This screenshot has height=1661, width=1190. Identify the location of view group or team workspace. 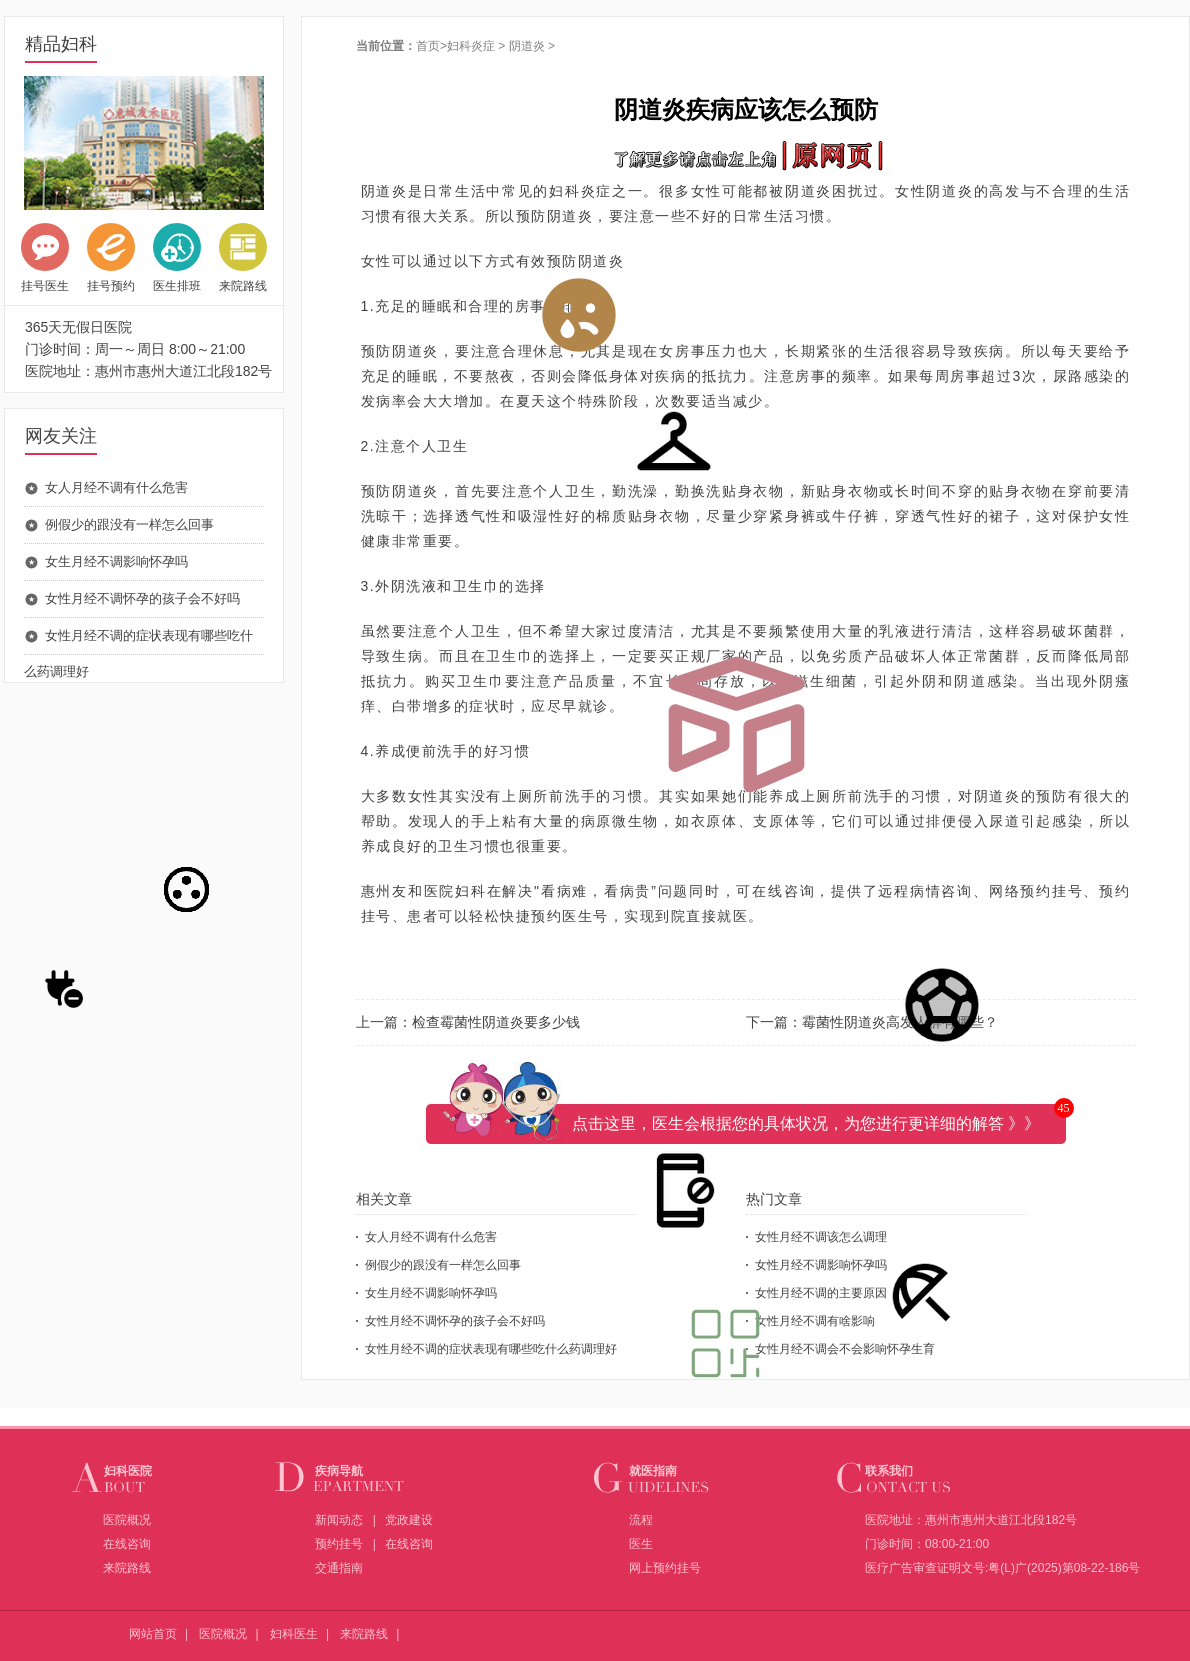
(186, 889).